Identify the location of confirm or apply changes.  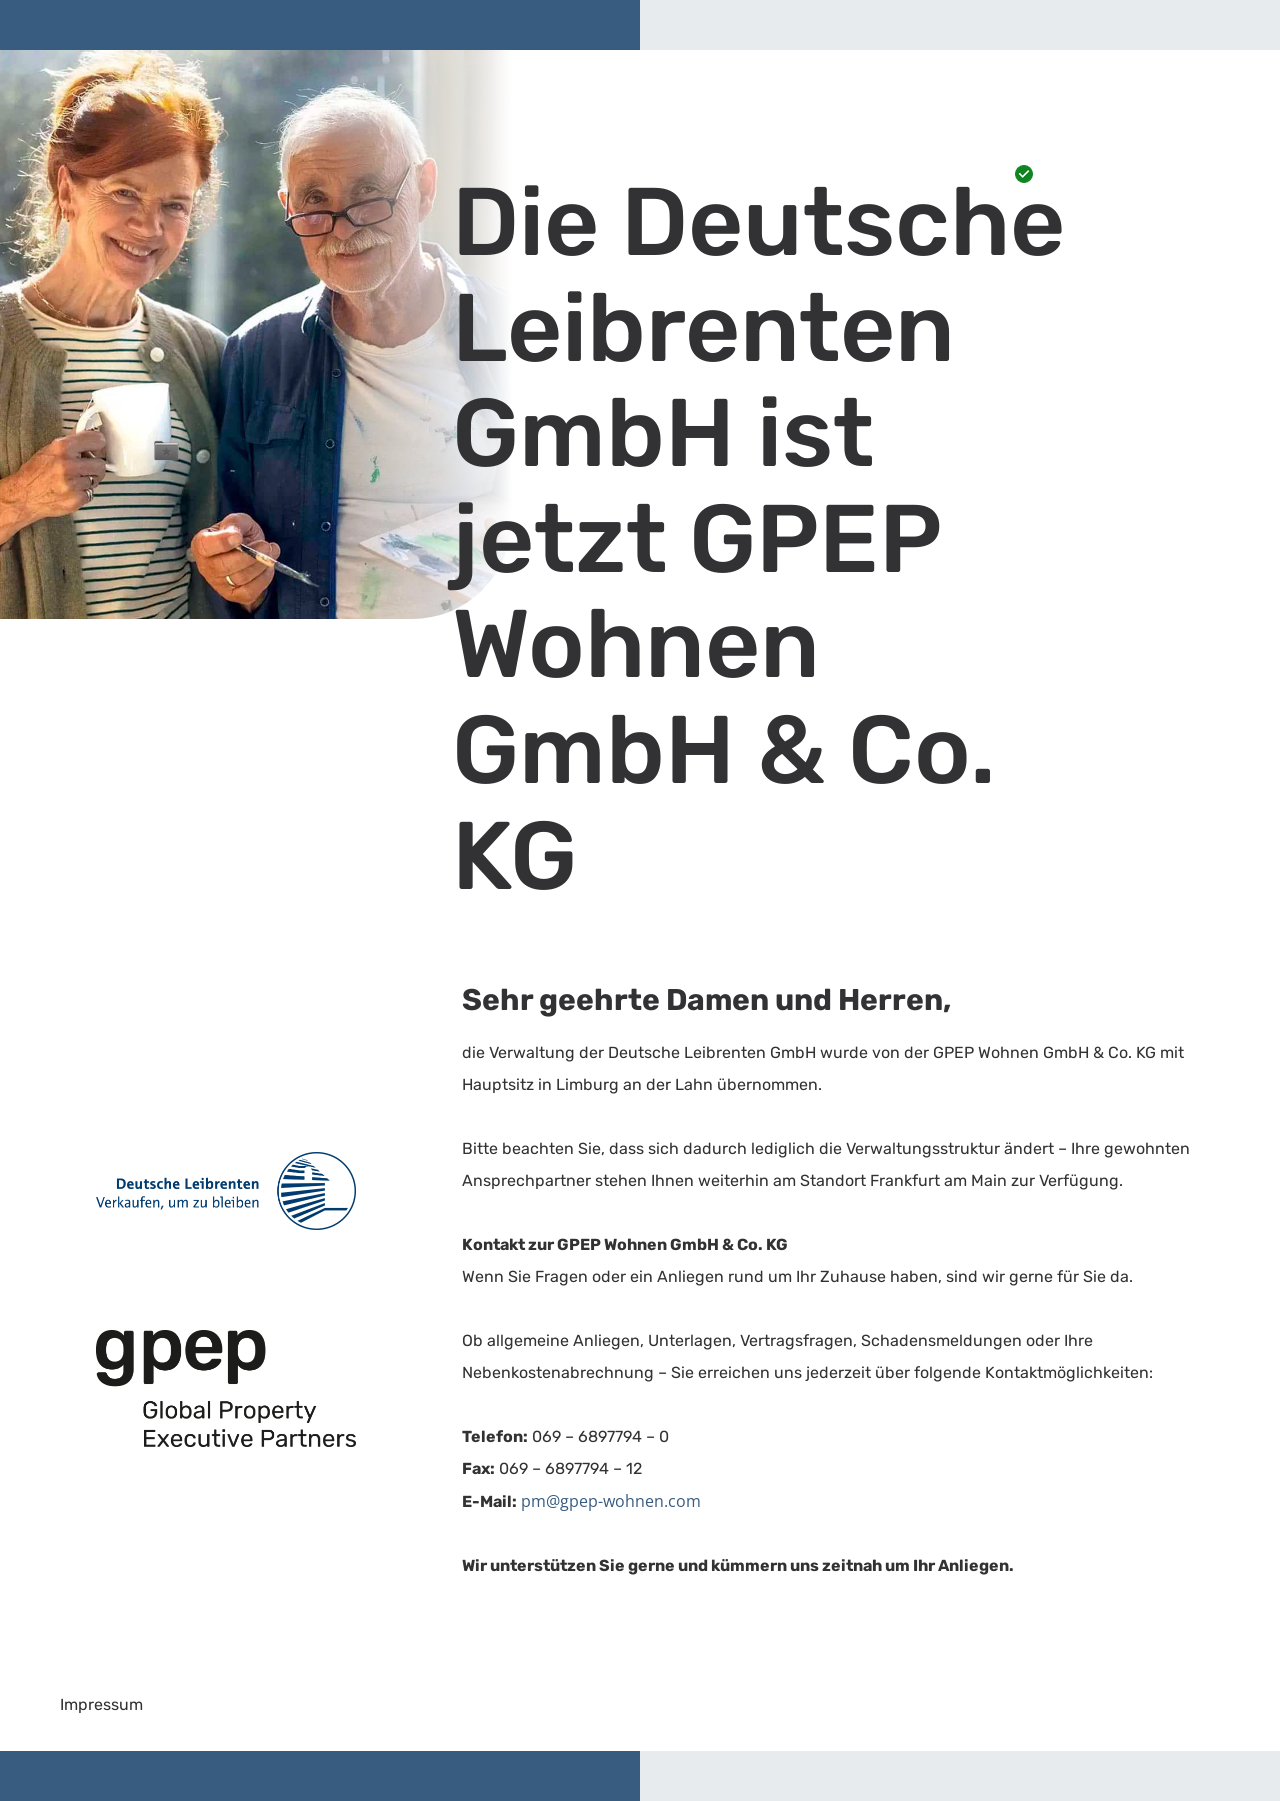
(1024, 174).